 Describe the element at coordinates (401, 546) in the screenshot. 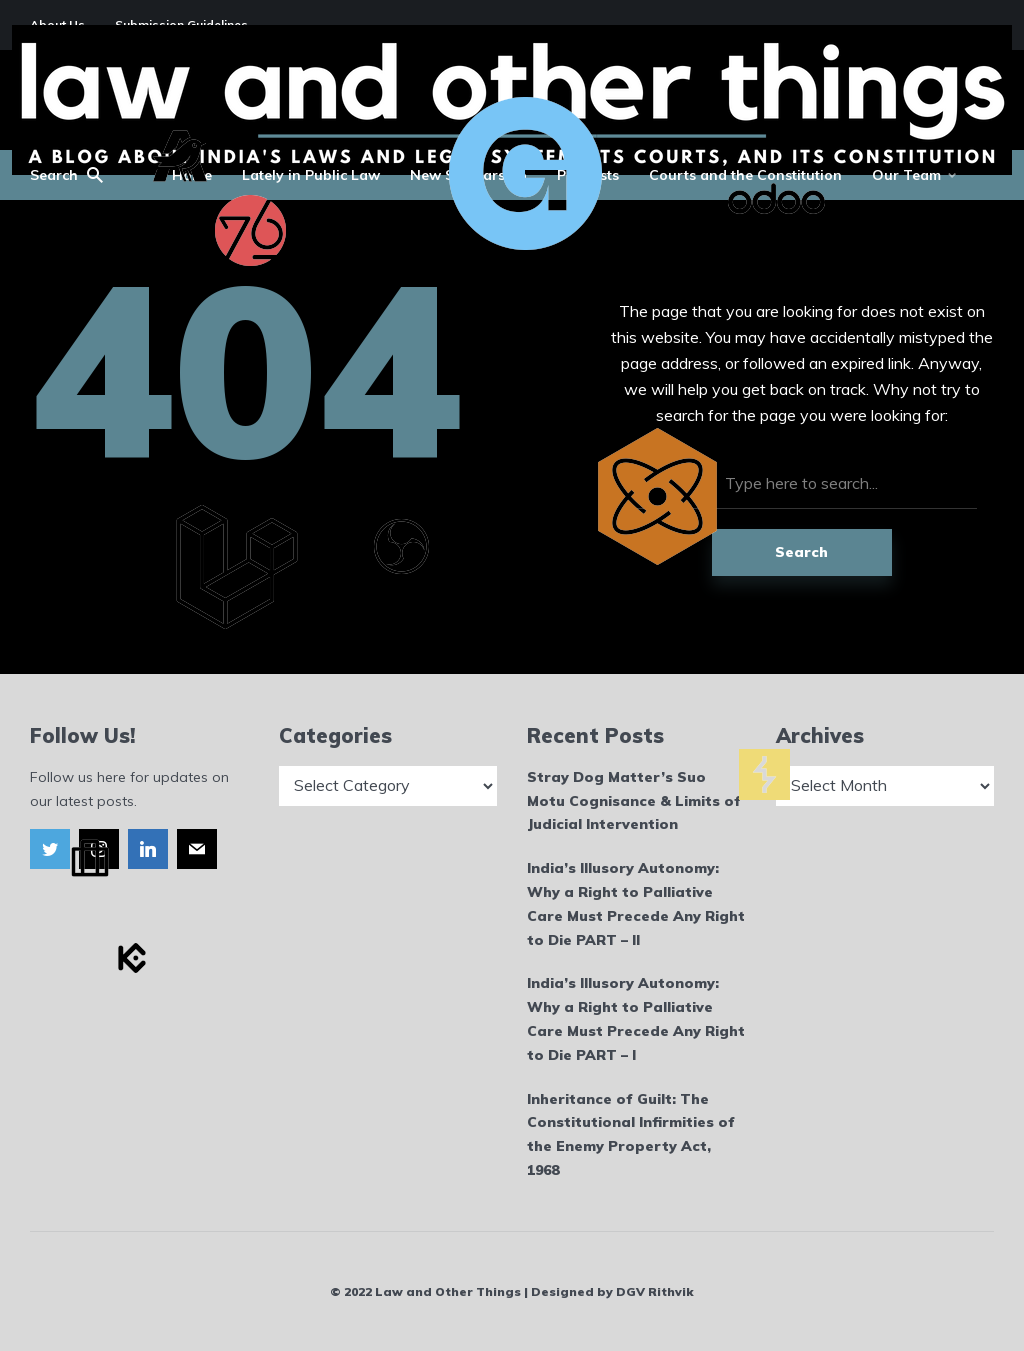

I see `open OBS Studio for streaming or recording` at that location.